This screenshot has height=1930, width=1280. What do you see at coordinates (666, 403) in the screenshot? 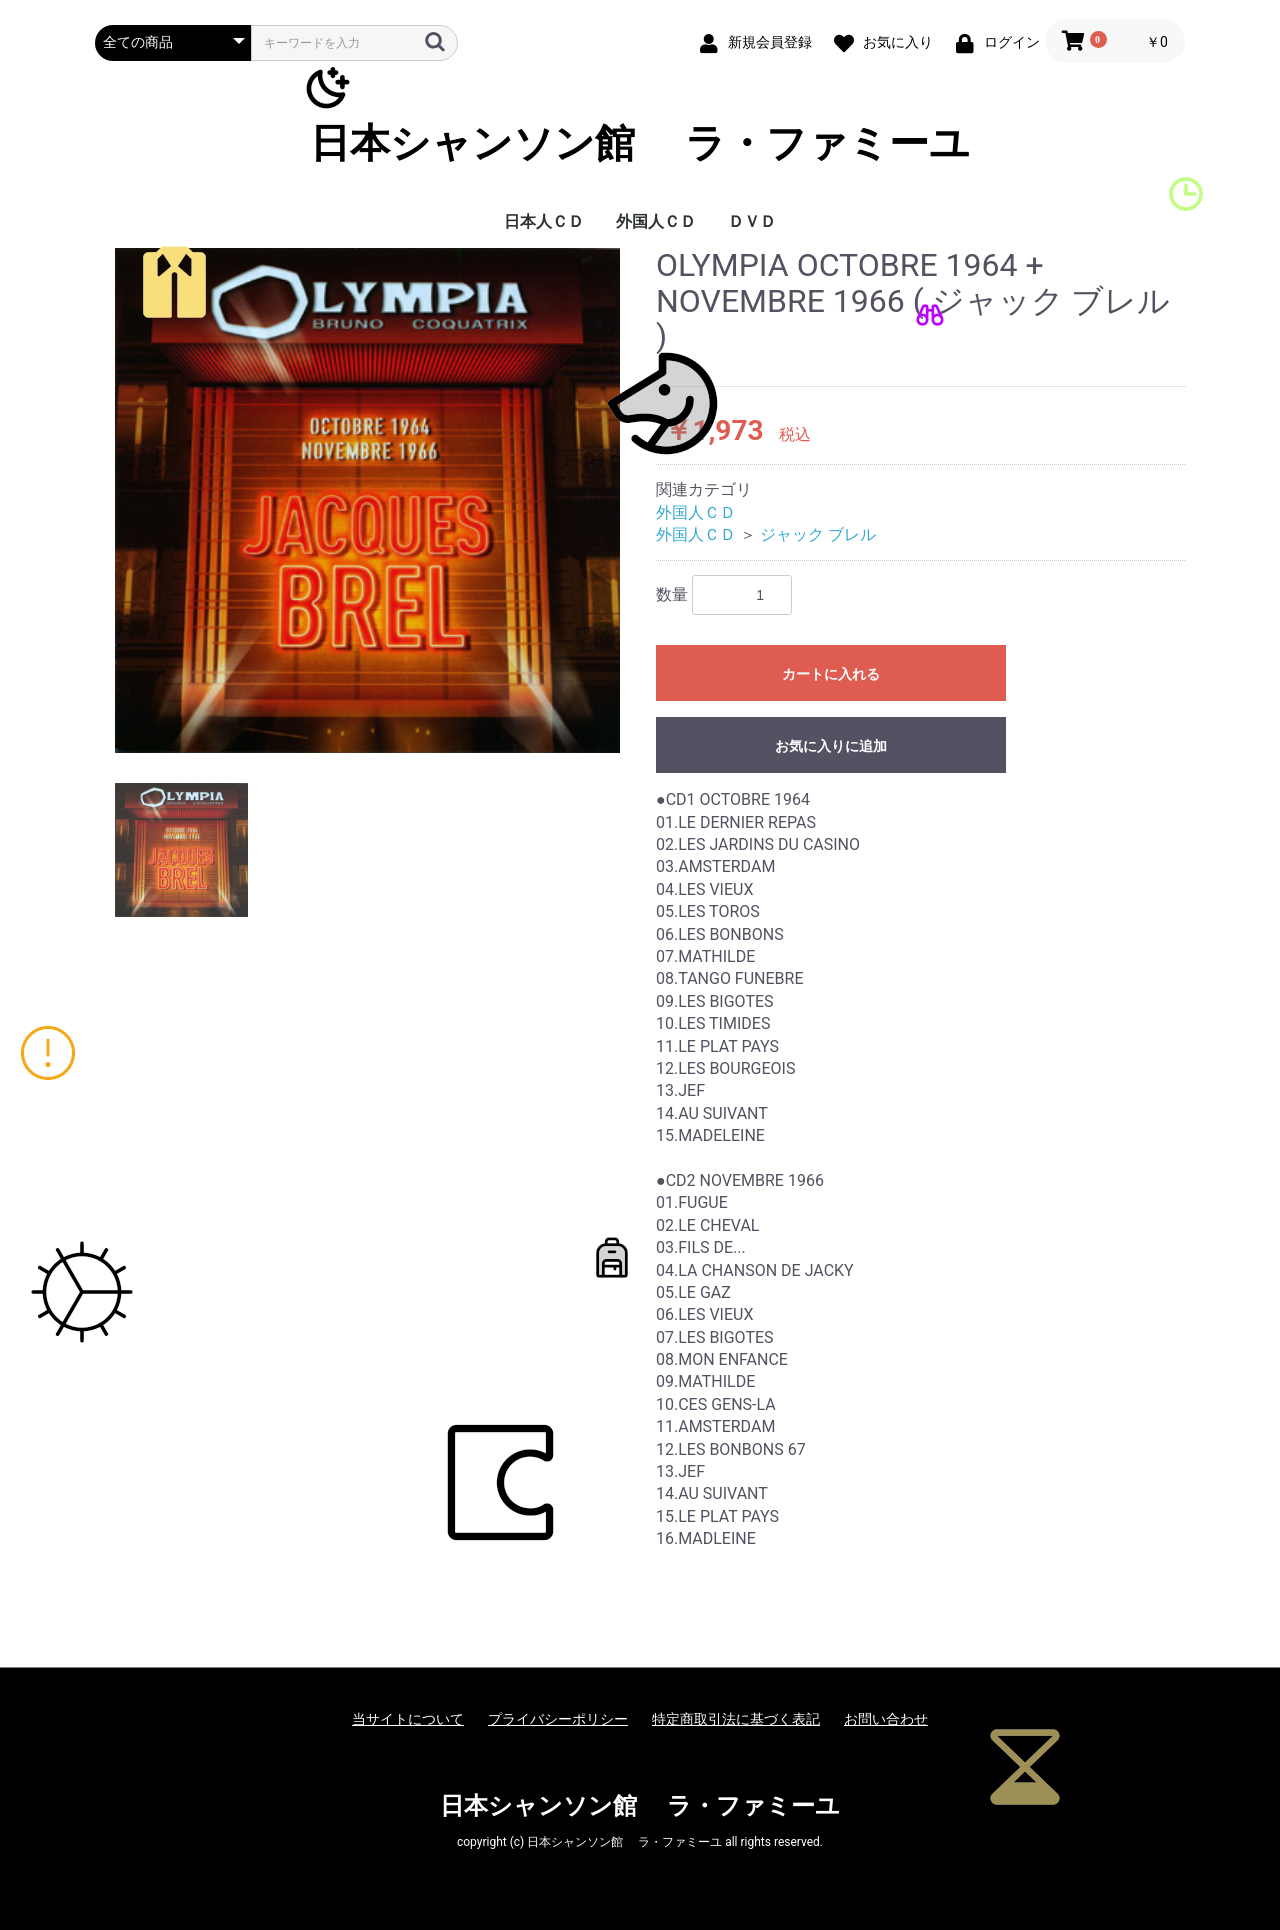
I see `access equestrian or horse-related features` at bounding box center [666, 403].